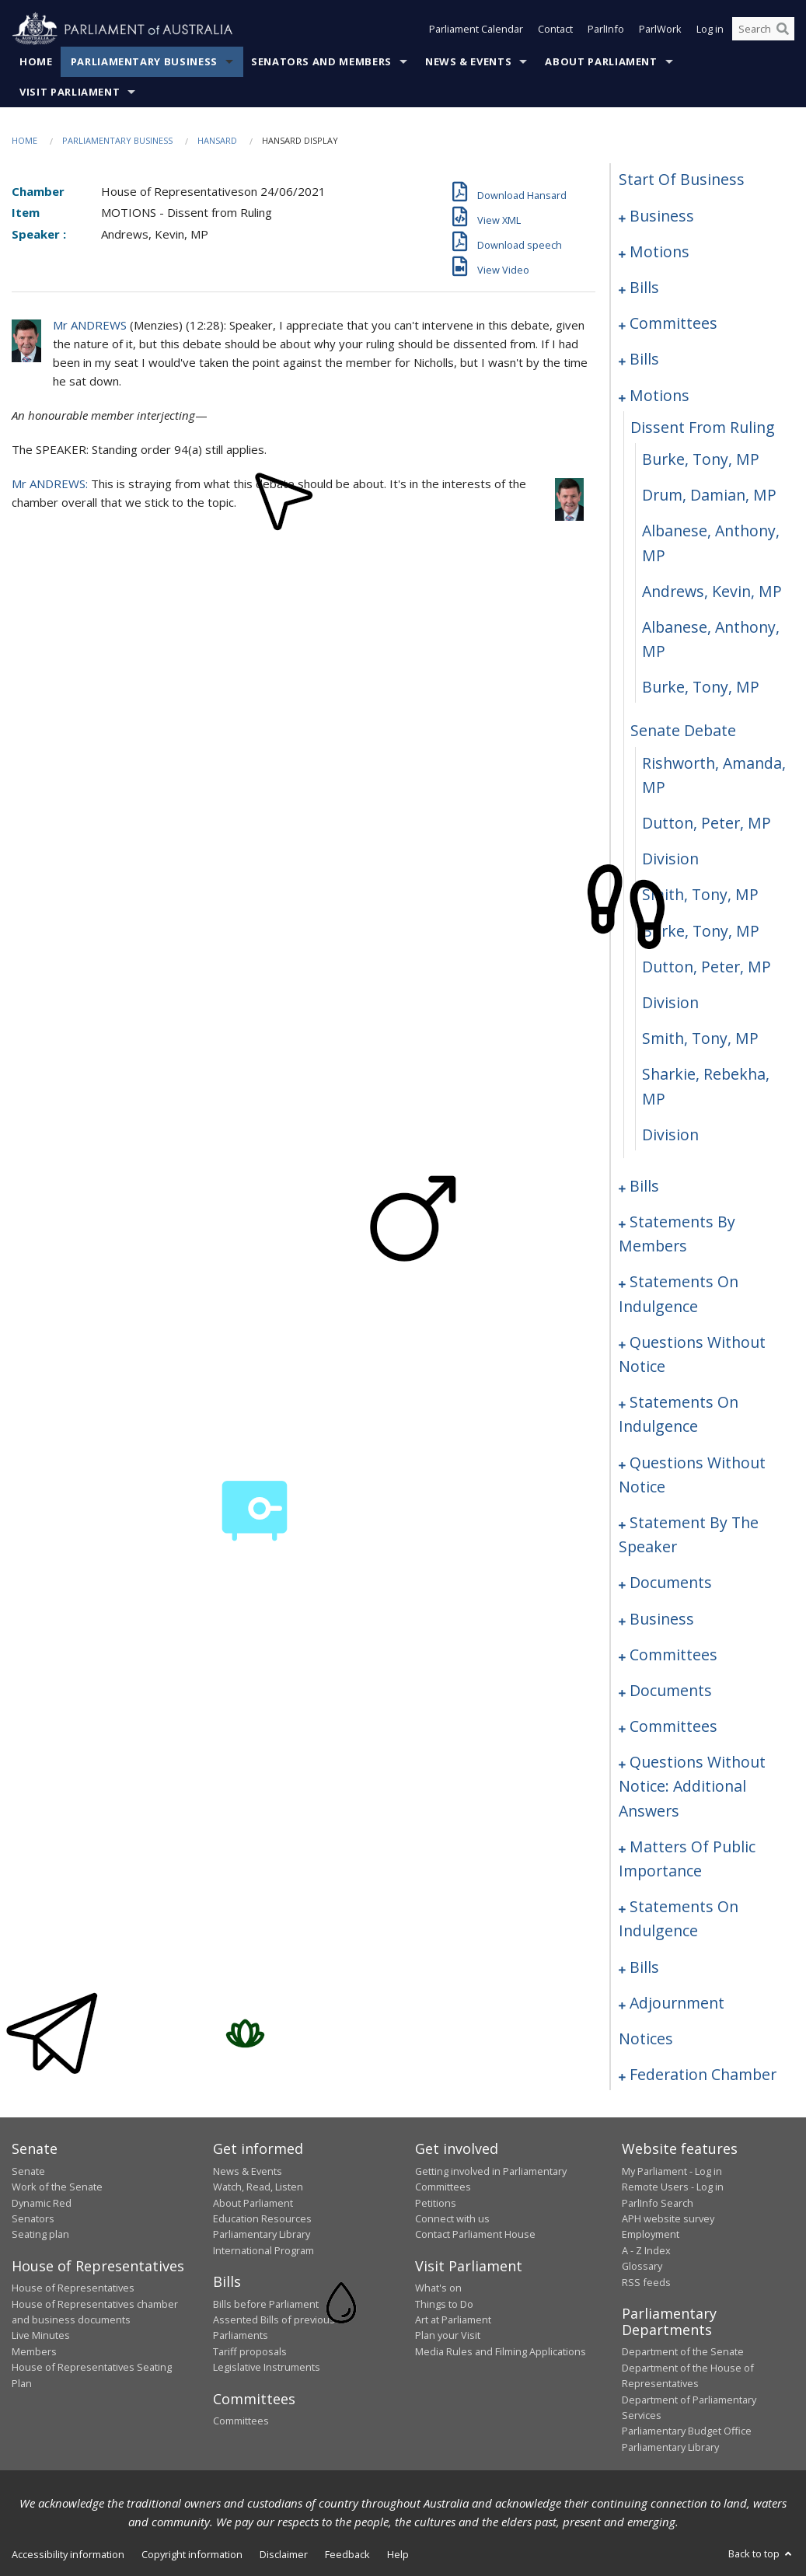 This screenshot has width=806, height=2576. I want to click on indicates male gender selection, so click(414, 1216).